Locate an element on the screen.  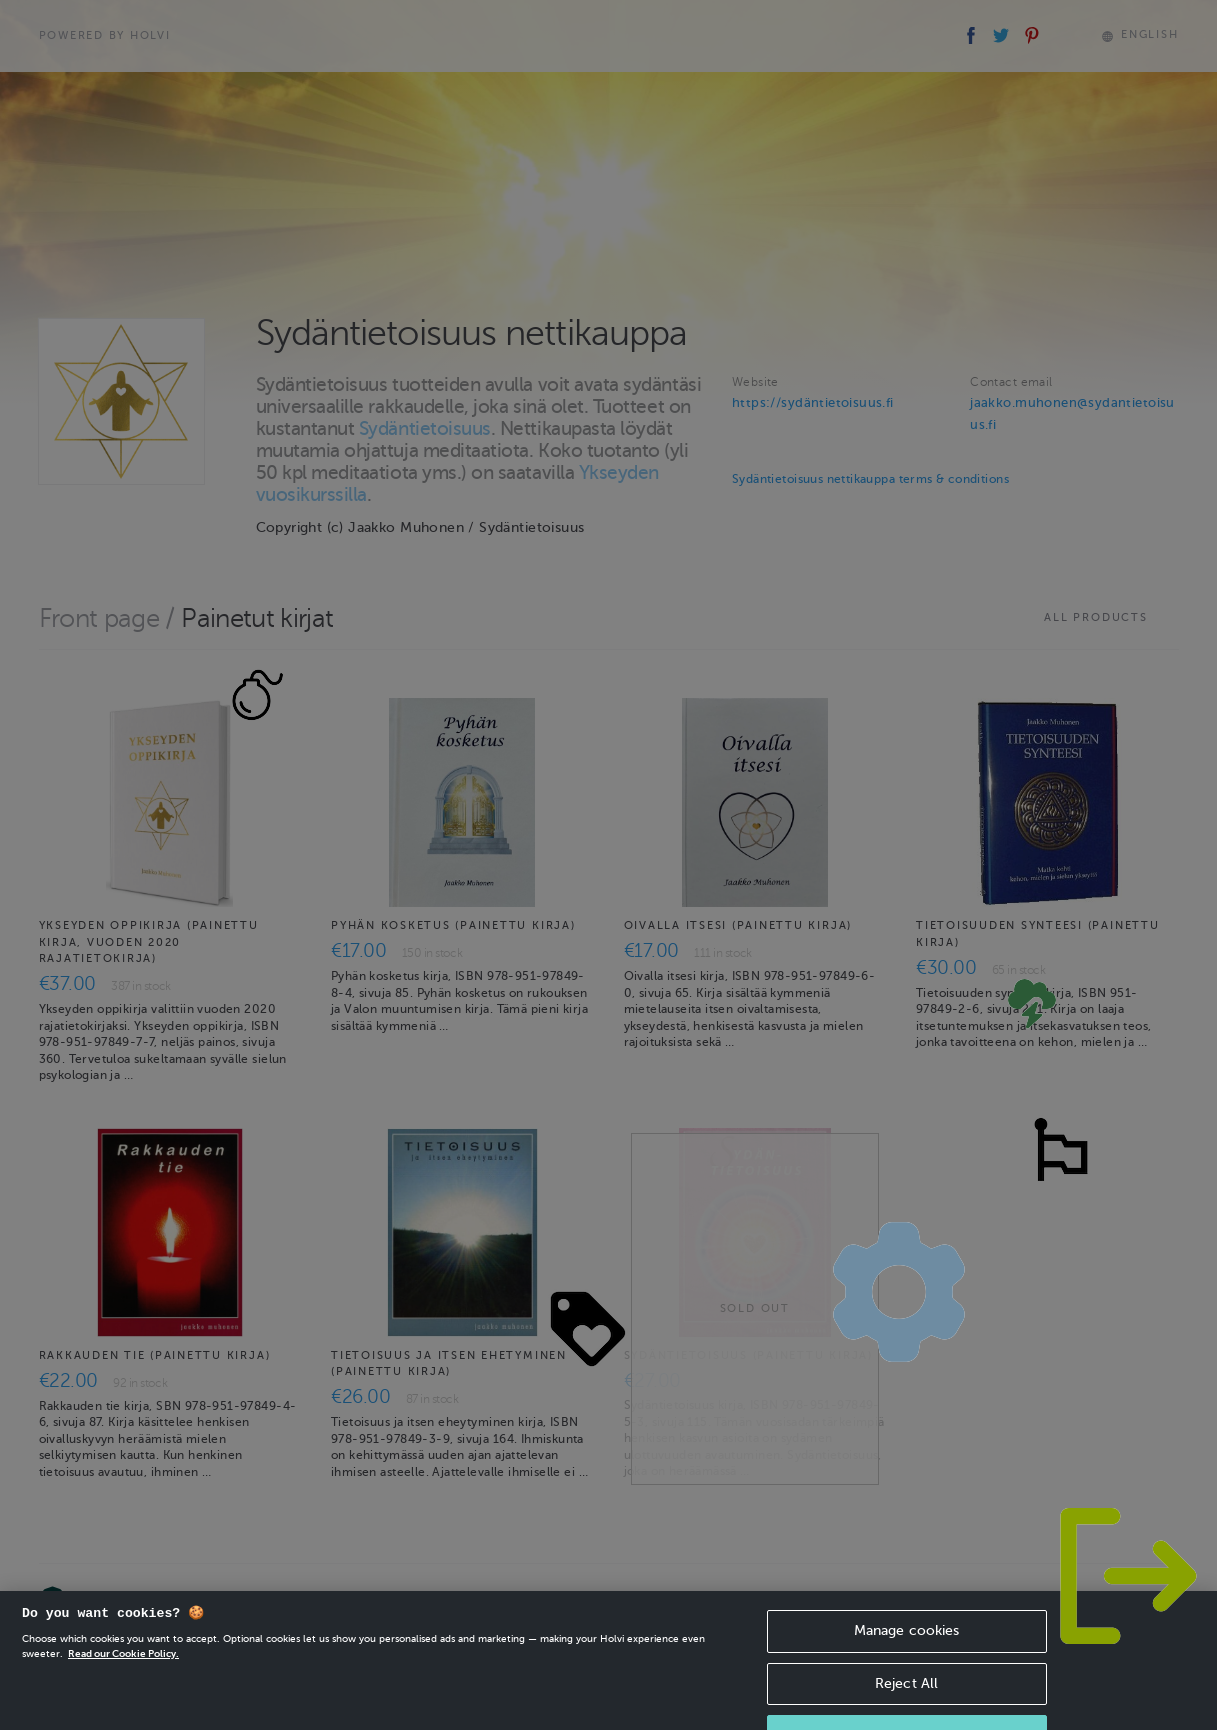
indicates a destructive or dangerous action is located at coordinates (255, 694).